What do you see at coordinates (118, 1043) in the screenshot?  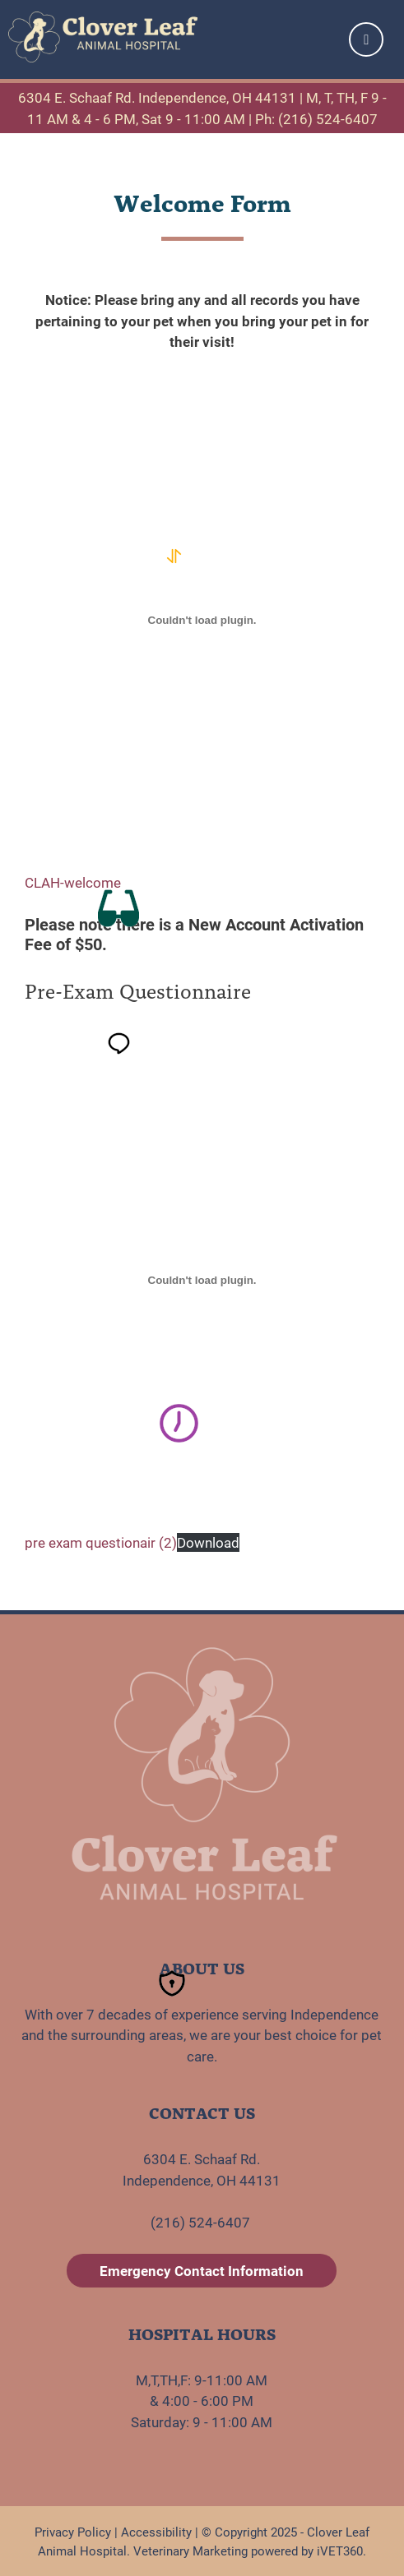 I see `open LINE messaging app` at bounding box center [118, 1043].